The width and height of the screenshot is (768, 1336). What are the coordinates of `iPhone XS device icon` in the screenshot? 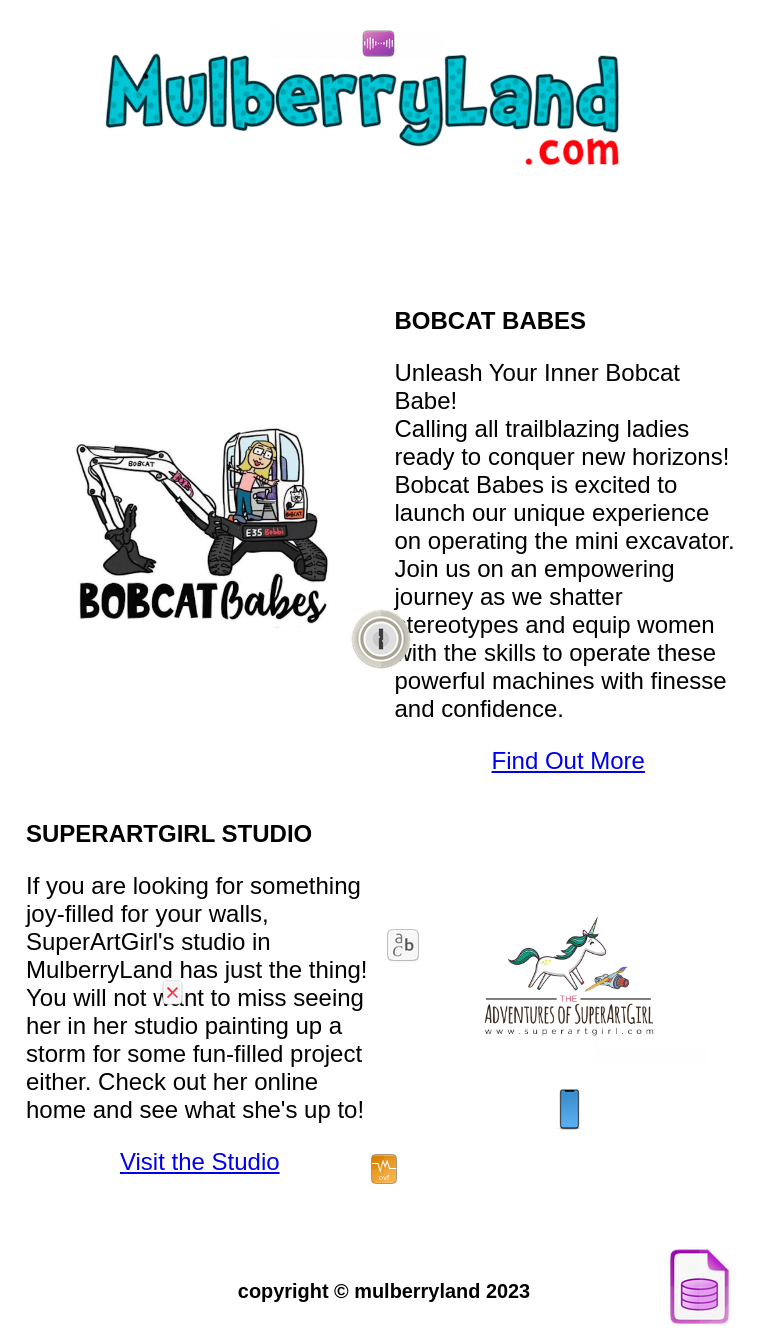 It's located at (569, 1109).